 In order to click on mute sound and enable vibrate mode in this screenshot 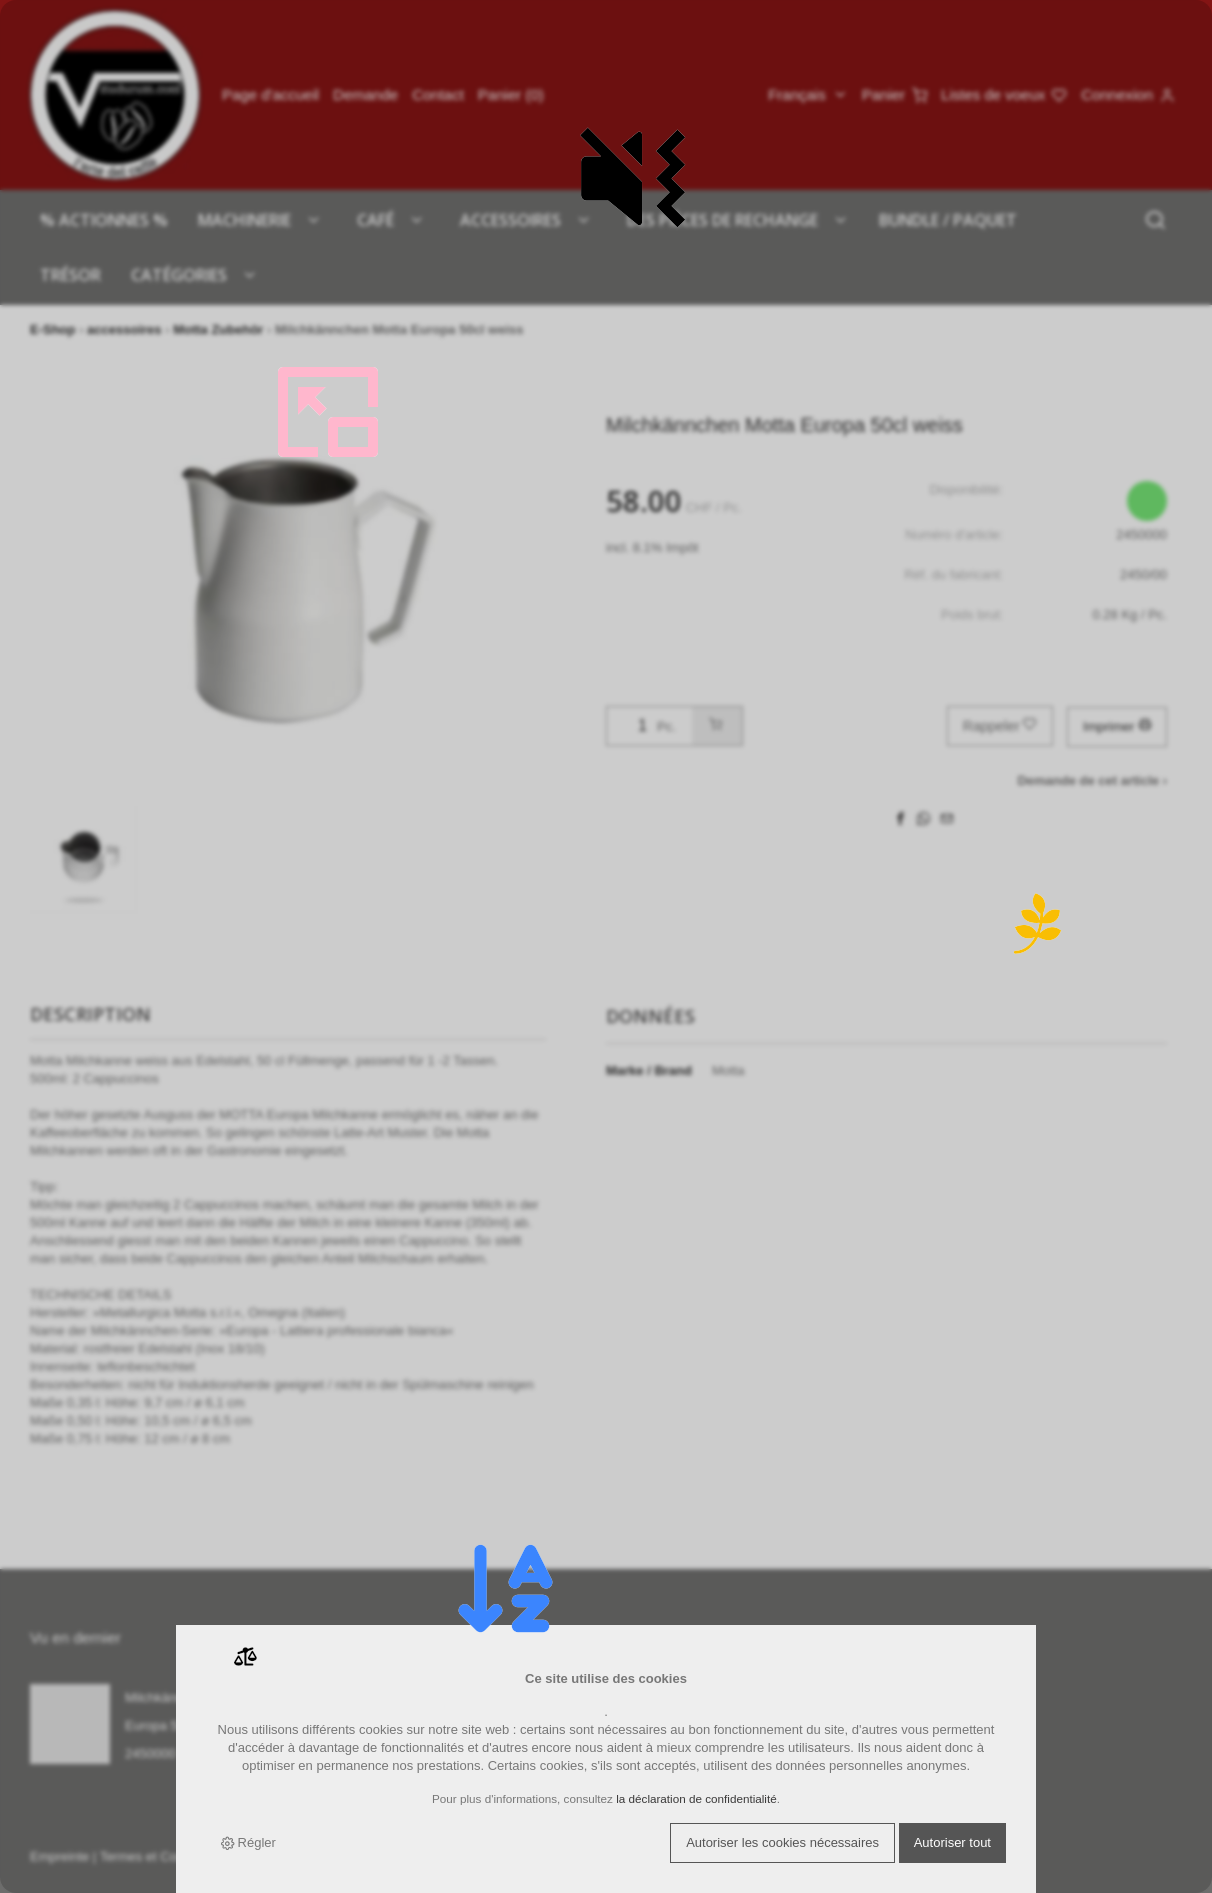, I will do `click(636, 178)`.